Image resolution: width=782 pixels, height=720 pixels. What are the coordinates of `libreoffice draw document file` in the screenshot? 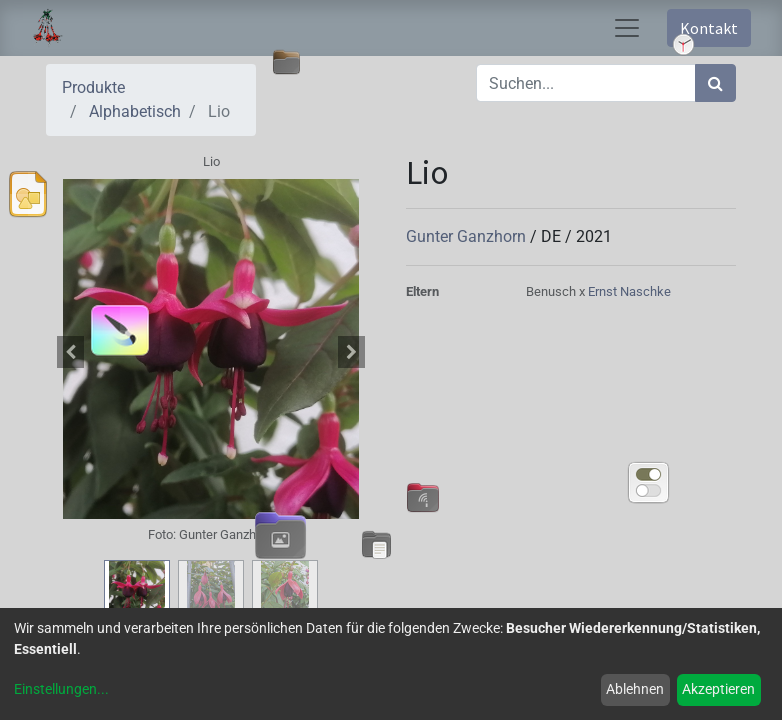 It's located at (28, 194).